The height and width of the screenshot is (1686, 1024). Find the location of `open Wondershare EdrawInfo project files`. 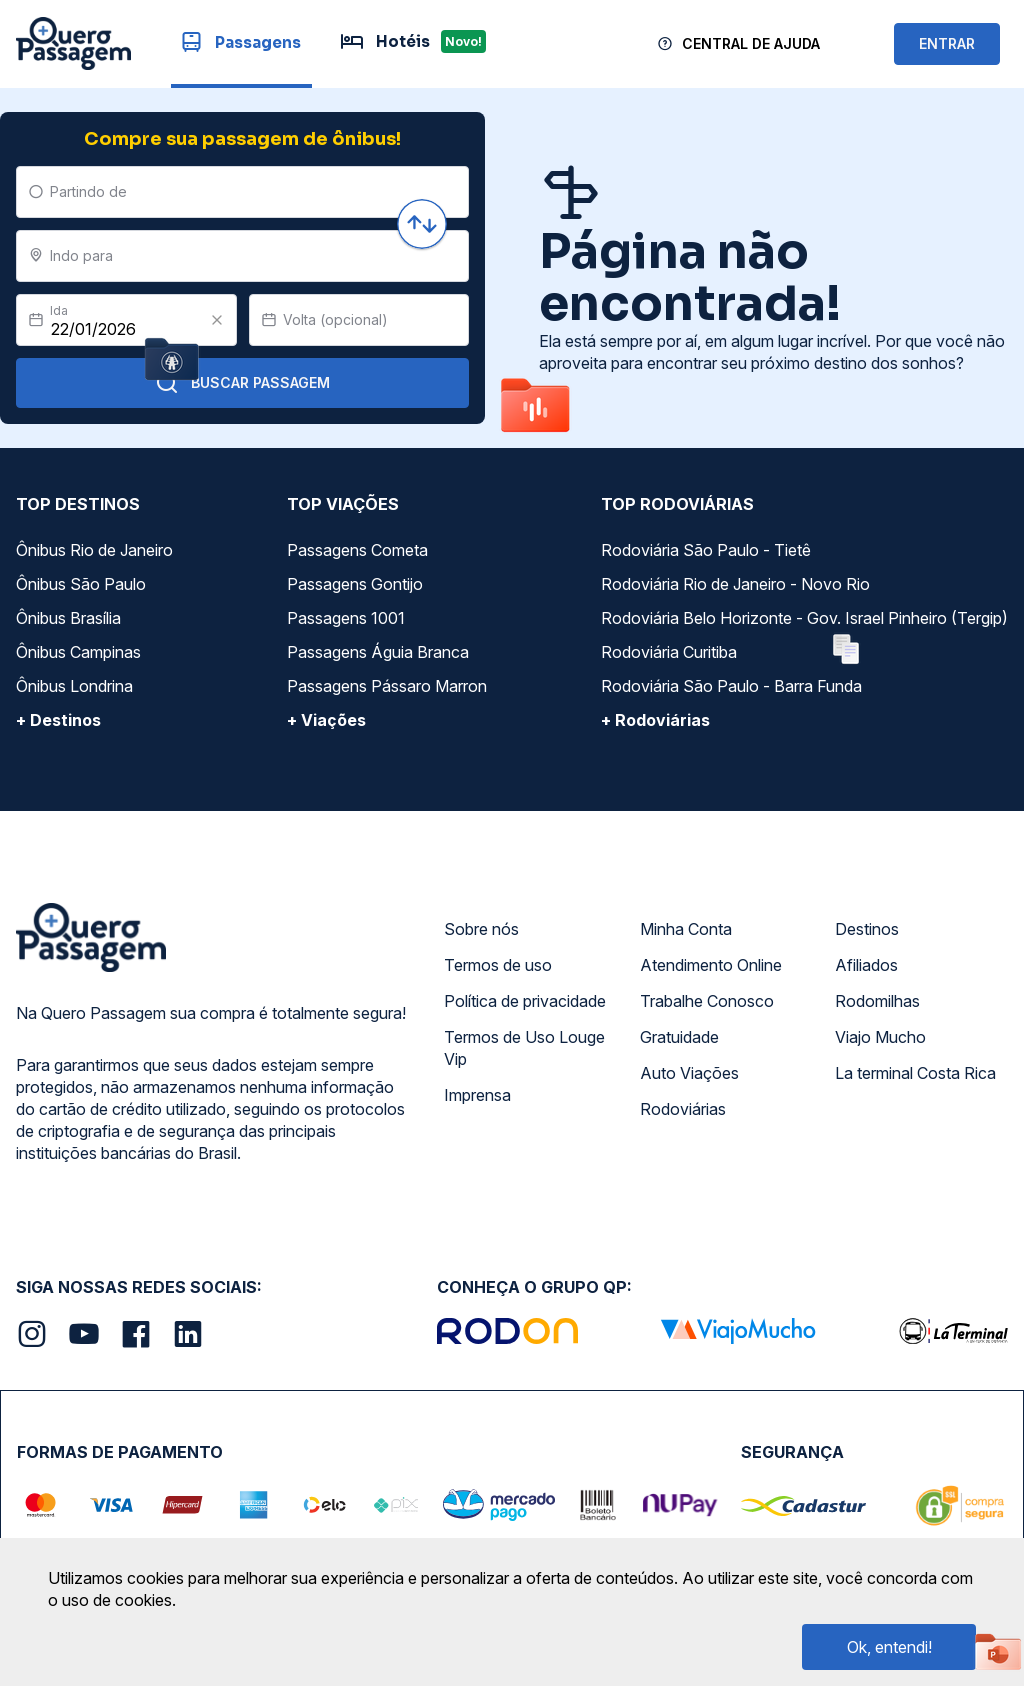

open Wondershare EdrawInfo project files is located at coordinates (535, 407).